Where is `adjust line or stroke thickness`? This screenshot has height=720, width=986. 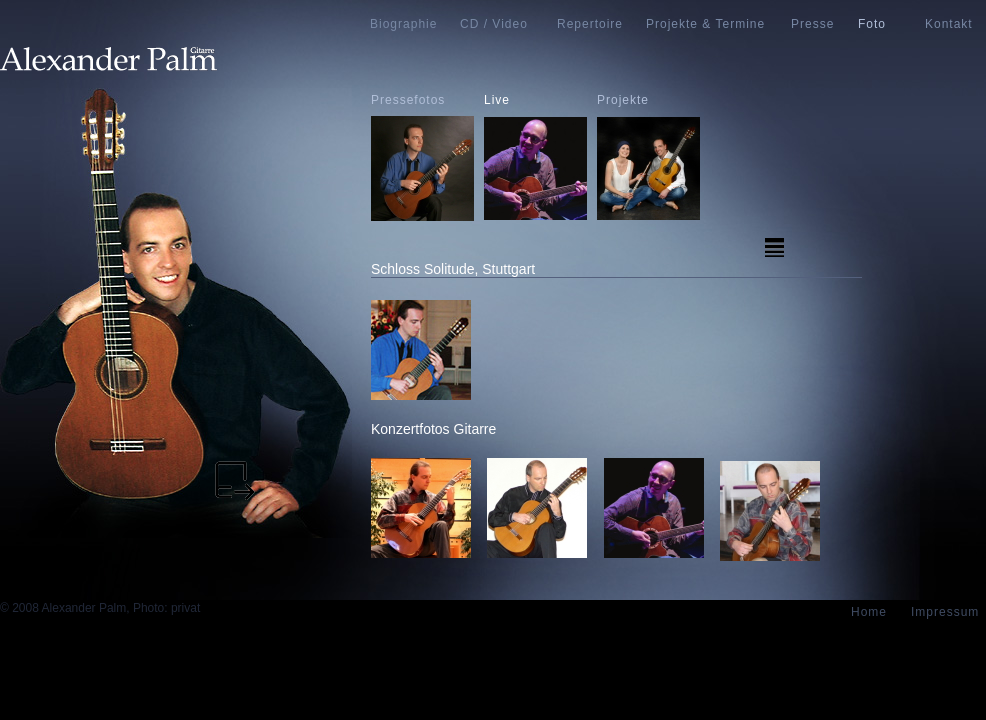 adjust line or stroke thickness is located at coordinates (774, 247).